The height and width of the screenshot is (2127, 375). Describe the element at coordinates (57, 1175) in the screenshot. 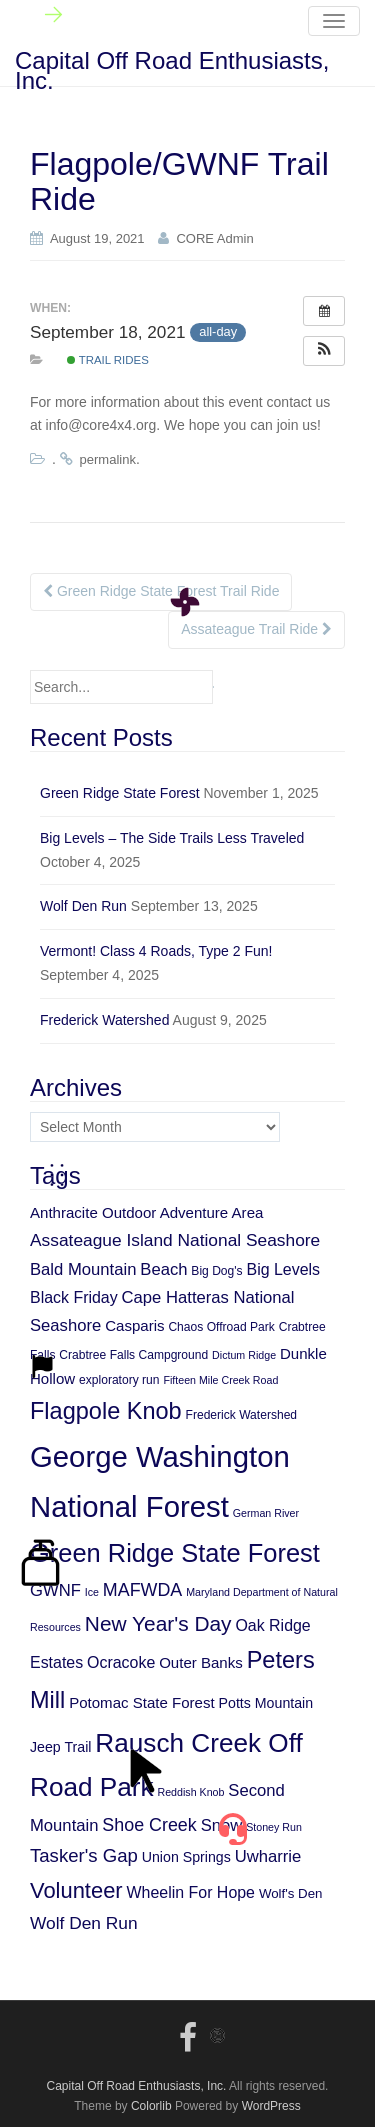

I see `drag to reorder items` at that location.